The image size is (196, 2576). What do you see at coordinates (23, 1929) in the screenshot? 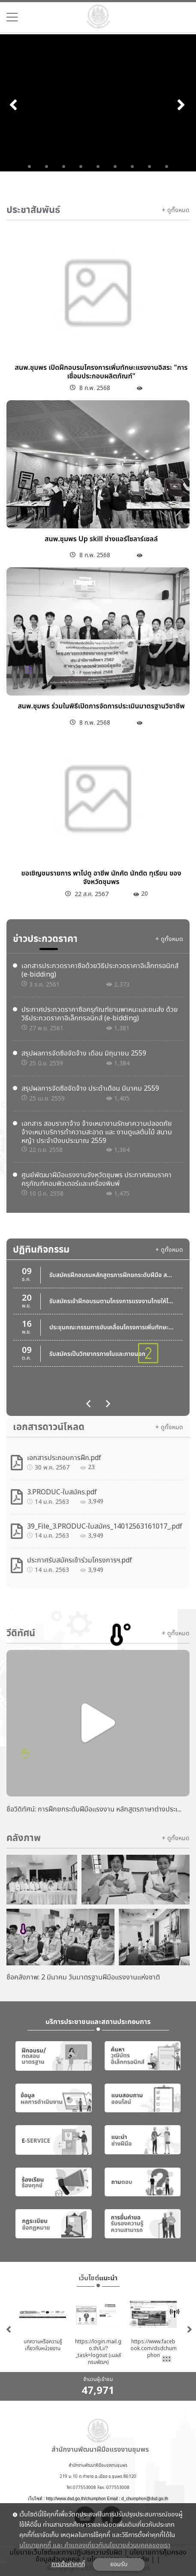
I see `indicates maximum temperature level` at bounding box center [23, 1929].